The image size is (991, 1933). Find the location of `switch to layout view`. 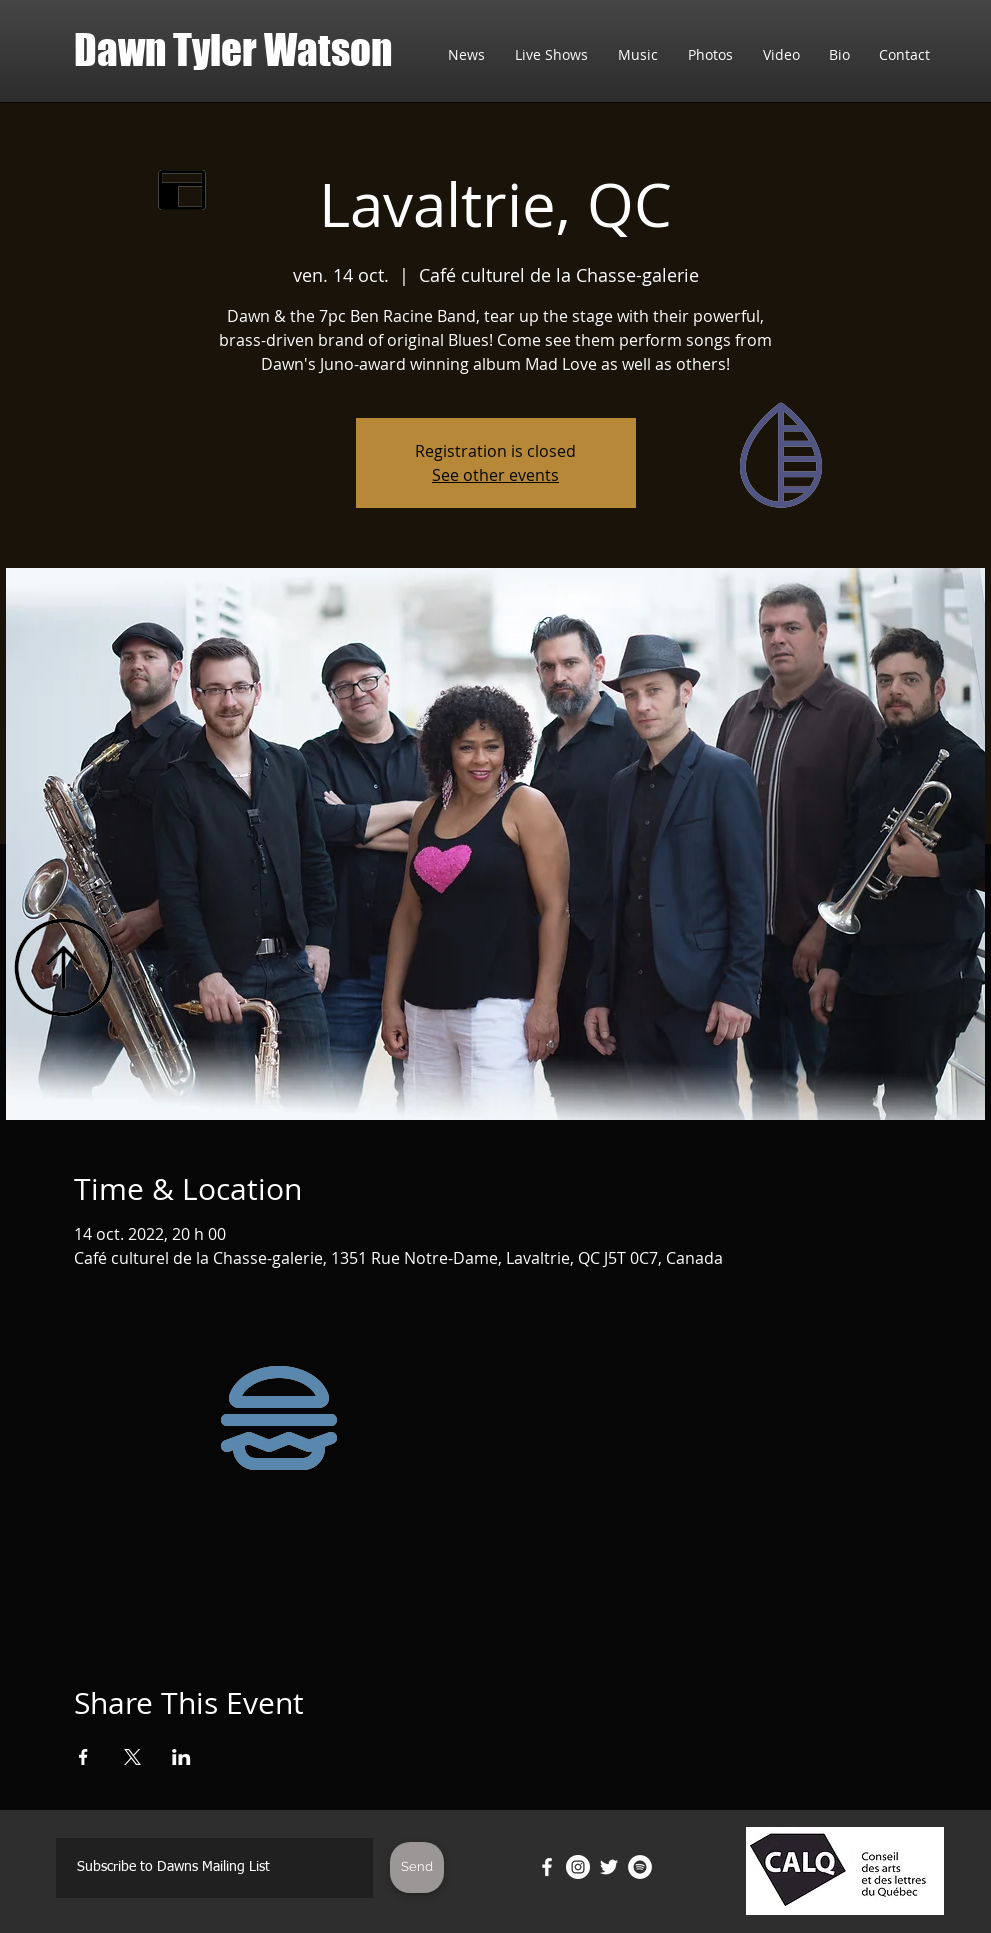

switch to layout view is located at coordinates (182, 190).